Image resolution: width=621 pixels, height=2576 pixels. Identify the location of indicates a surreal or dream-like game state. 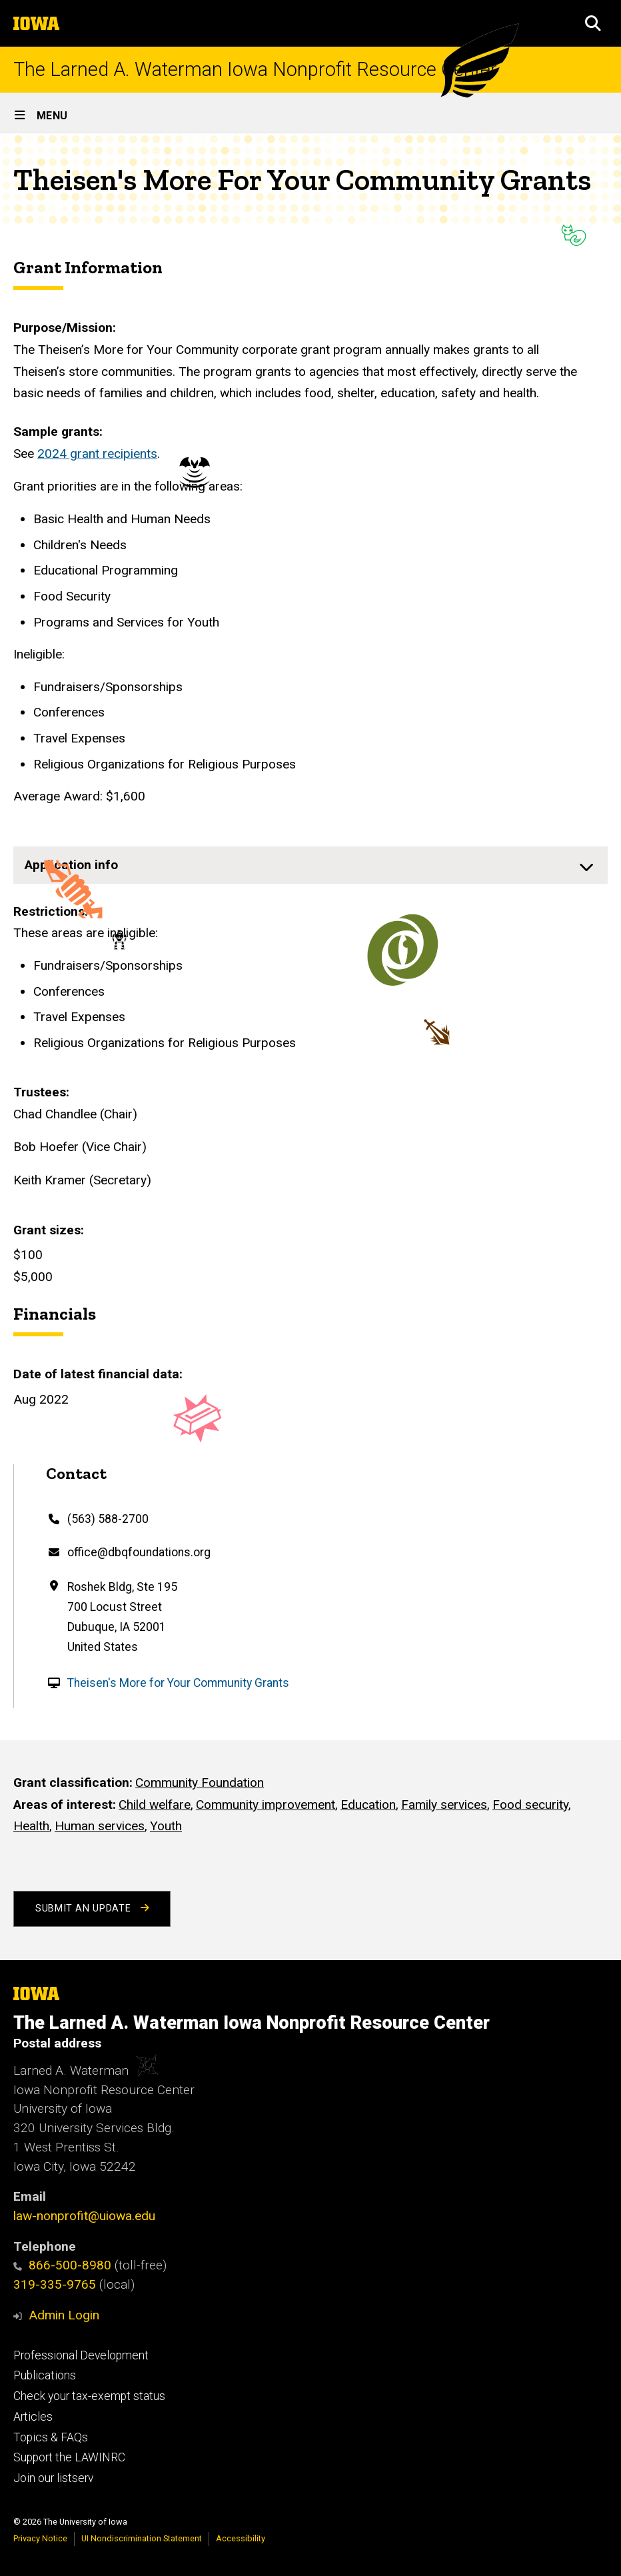
(402, 950).